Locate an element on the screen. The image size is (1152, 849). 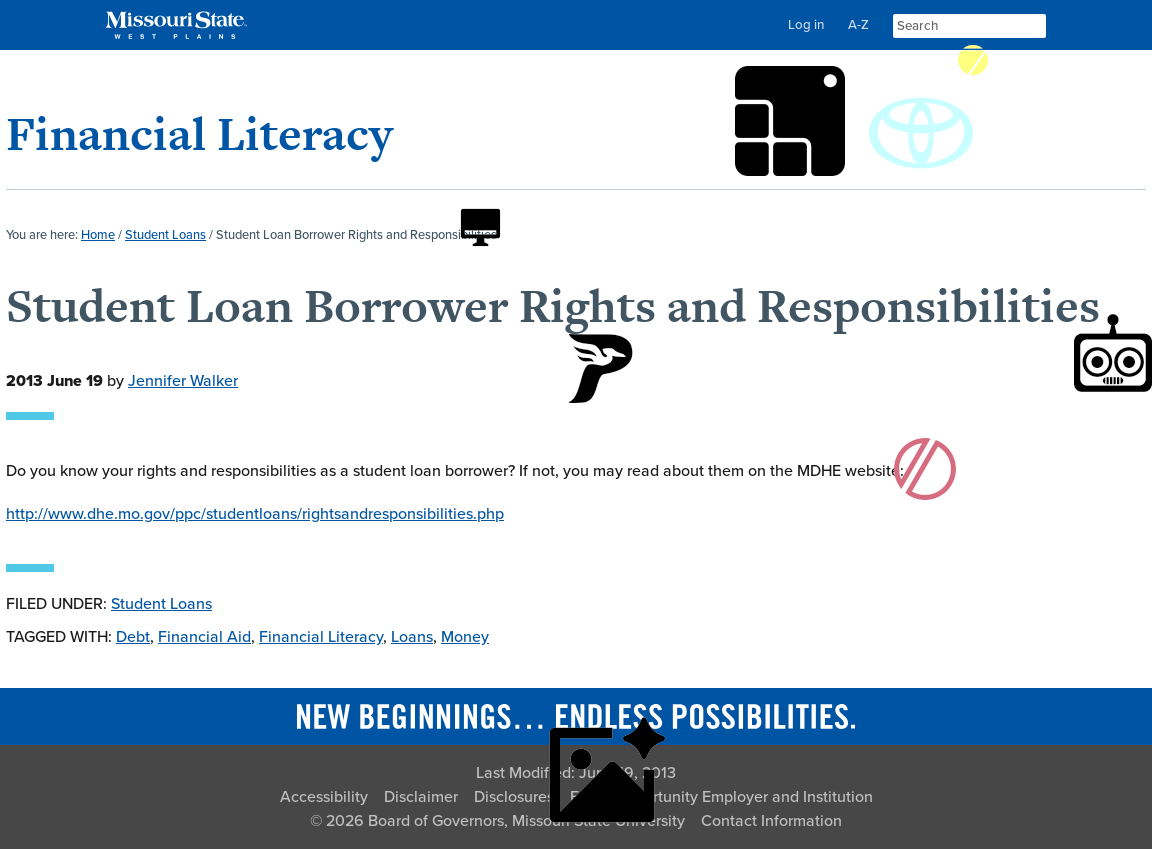
probot automation service logo is located at coordinates (1113, 353).